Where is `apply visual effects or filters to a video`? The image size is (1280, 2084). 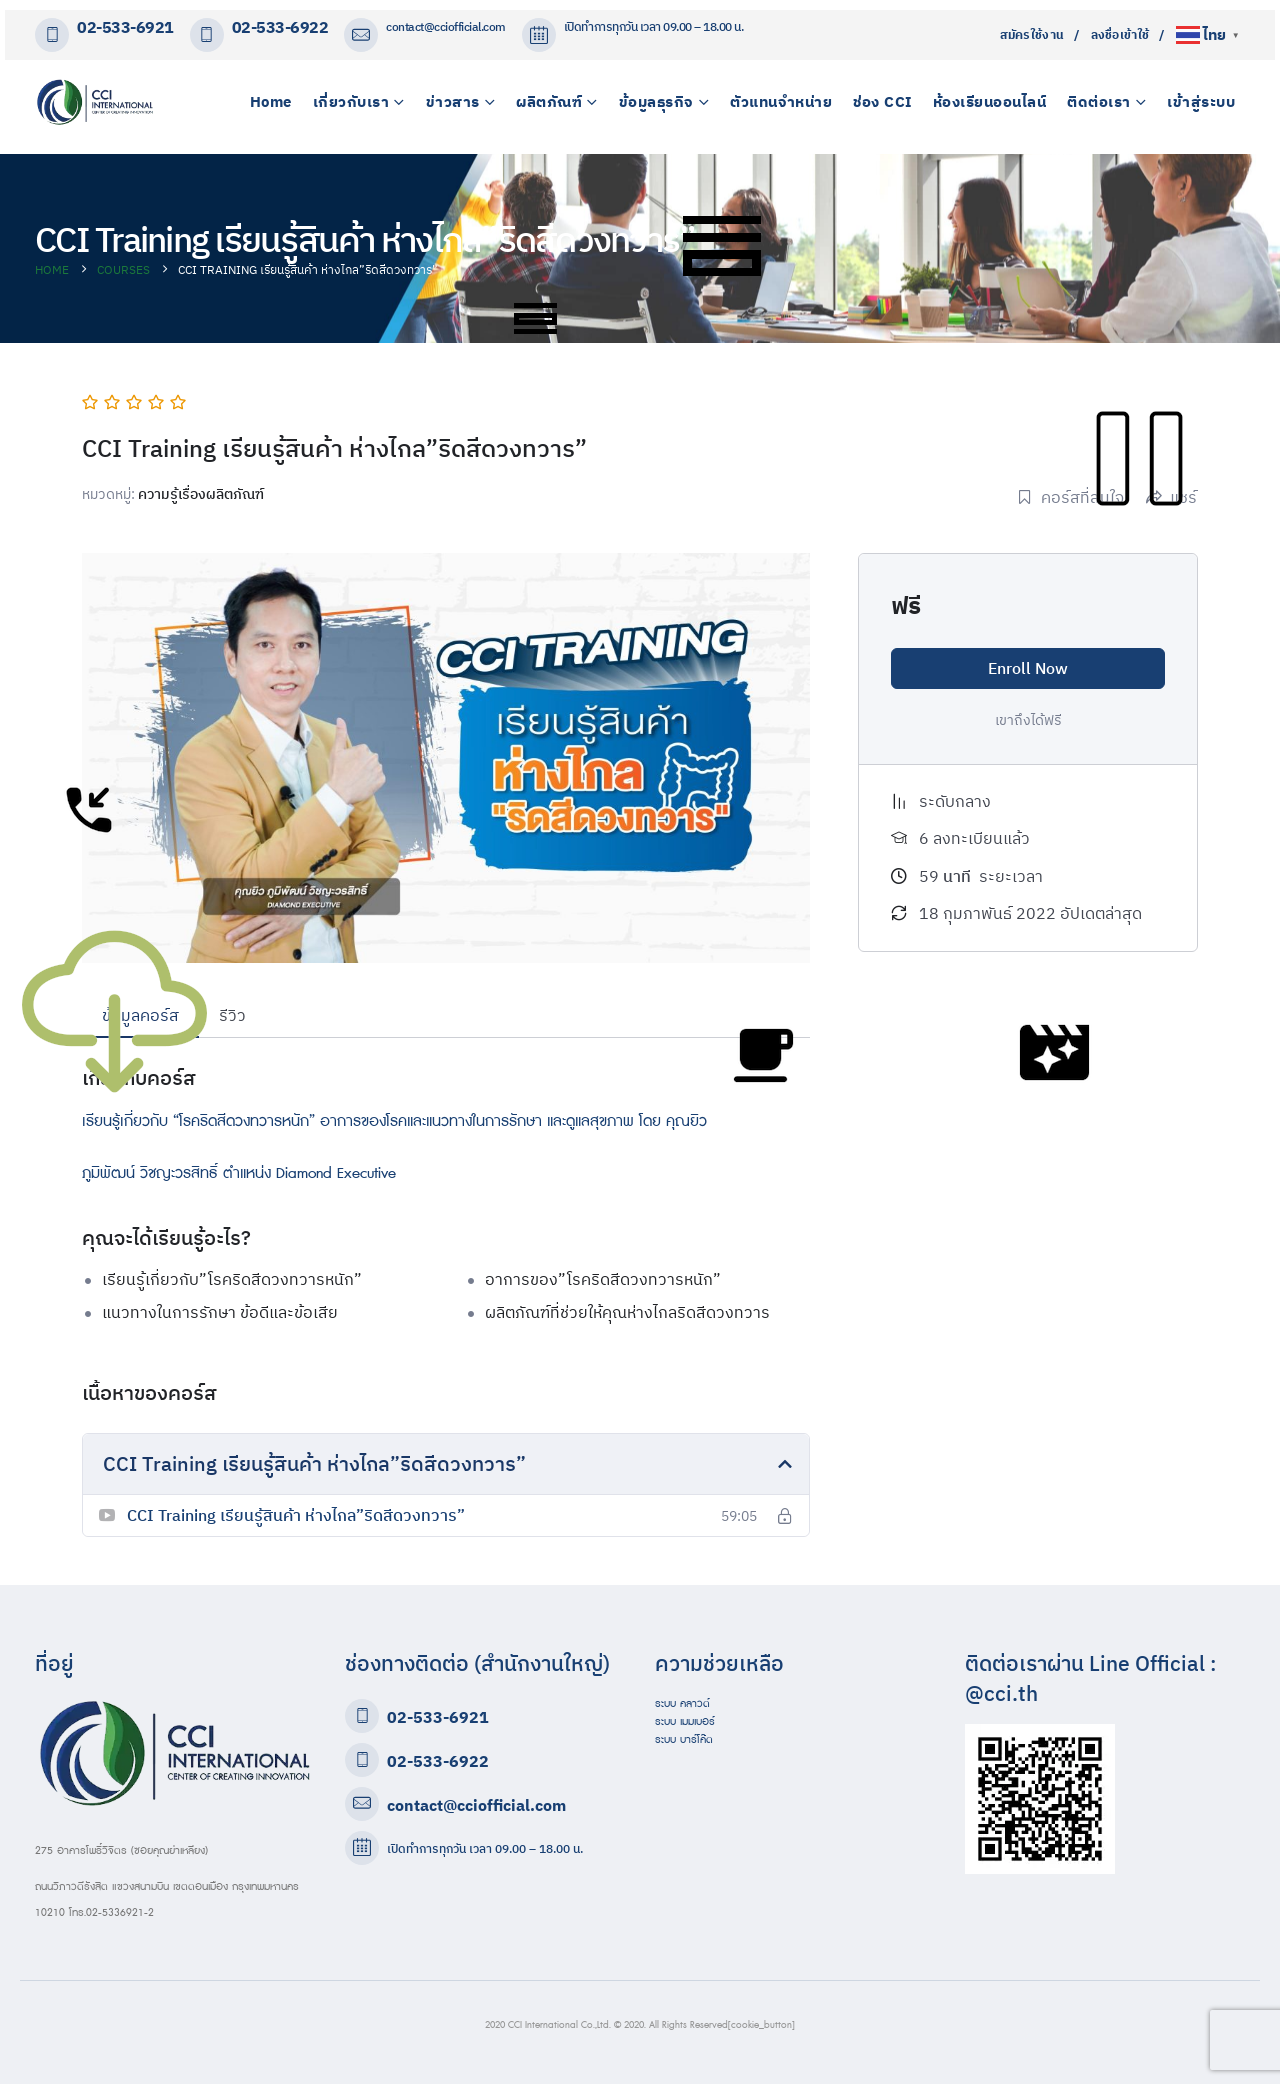
apply visual effects or filters to a video is located at coordinates (1054, 1052).